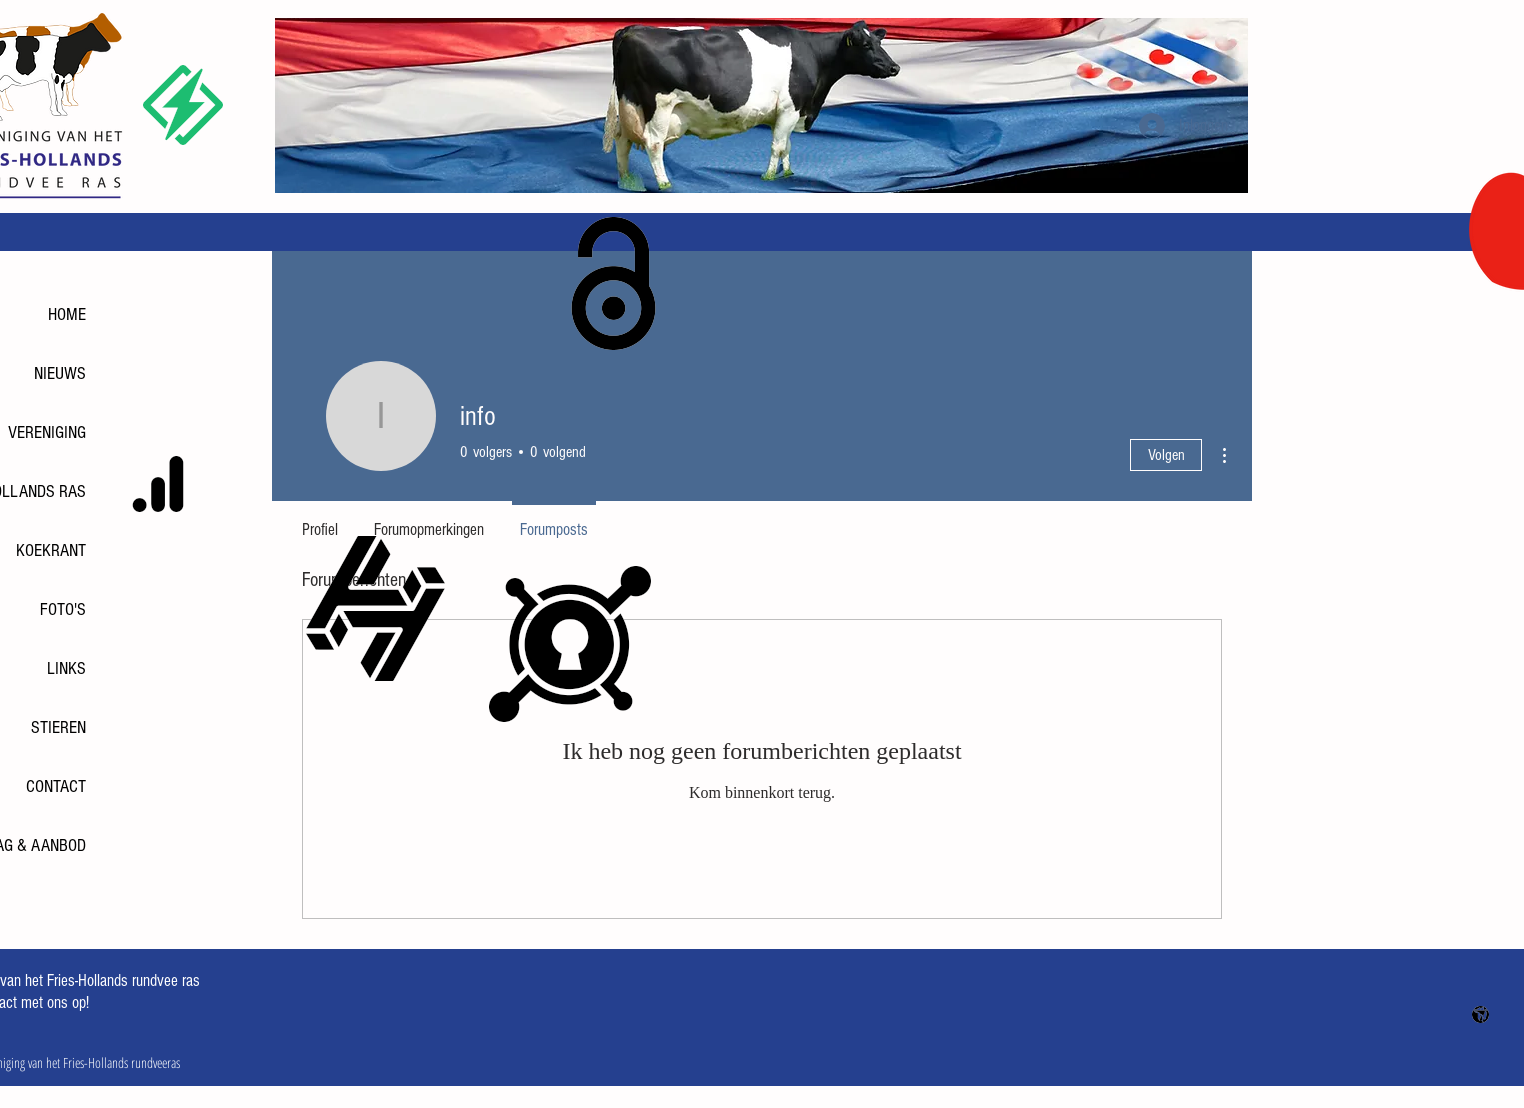 The image size is (1524, 1108). Describe the element at coordinates (613, 283) in the screenshot. I see `indicates open access content available without subscription` at that location.